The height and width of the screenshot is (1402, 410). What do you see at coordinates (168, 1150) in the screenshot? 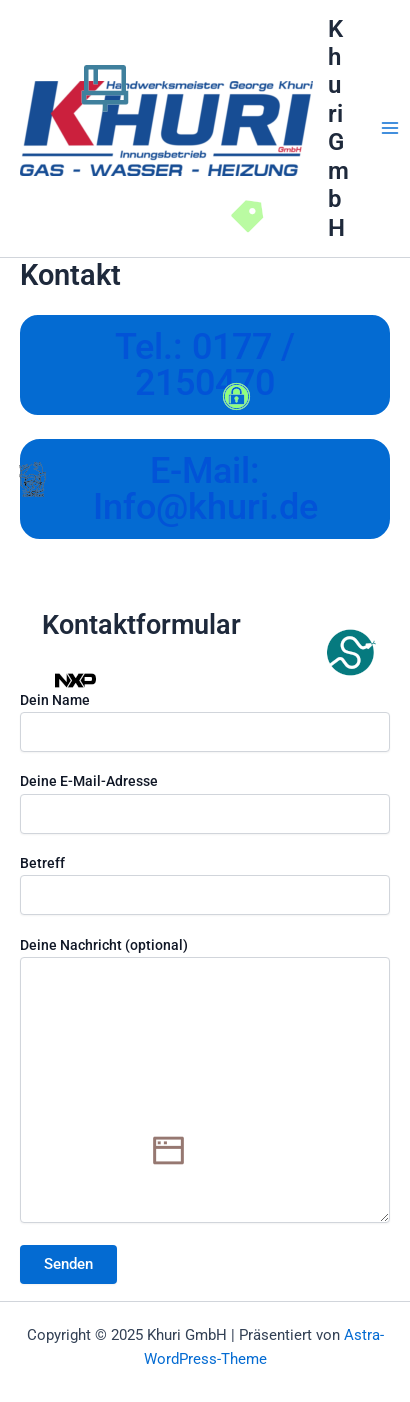
I see `open a new browser window` at bounding box center [168, 1150].